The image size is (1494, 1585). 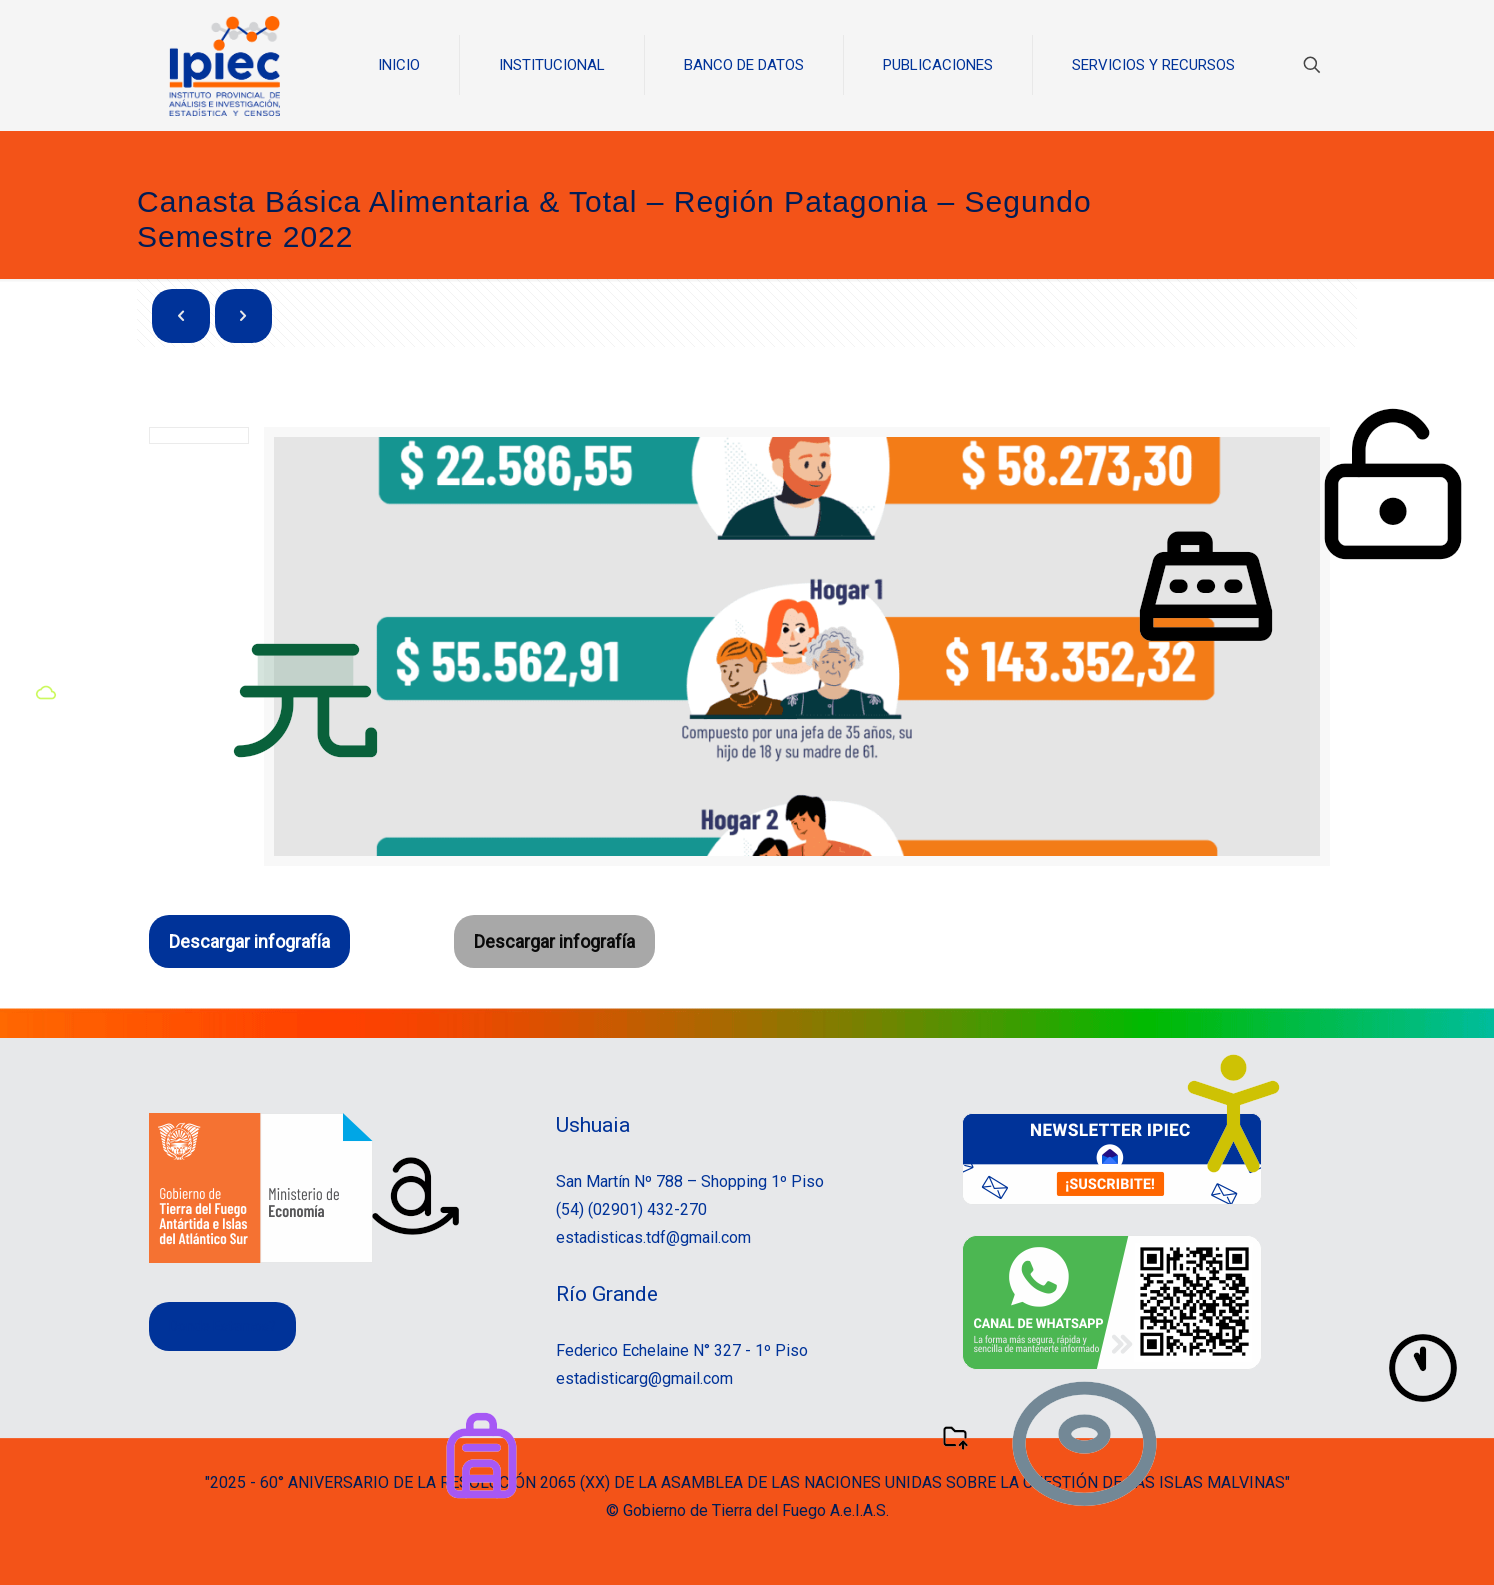 I want to click on view or convert to chinese yuan currency, so click(x=305, y=703).